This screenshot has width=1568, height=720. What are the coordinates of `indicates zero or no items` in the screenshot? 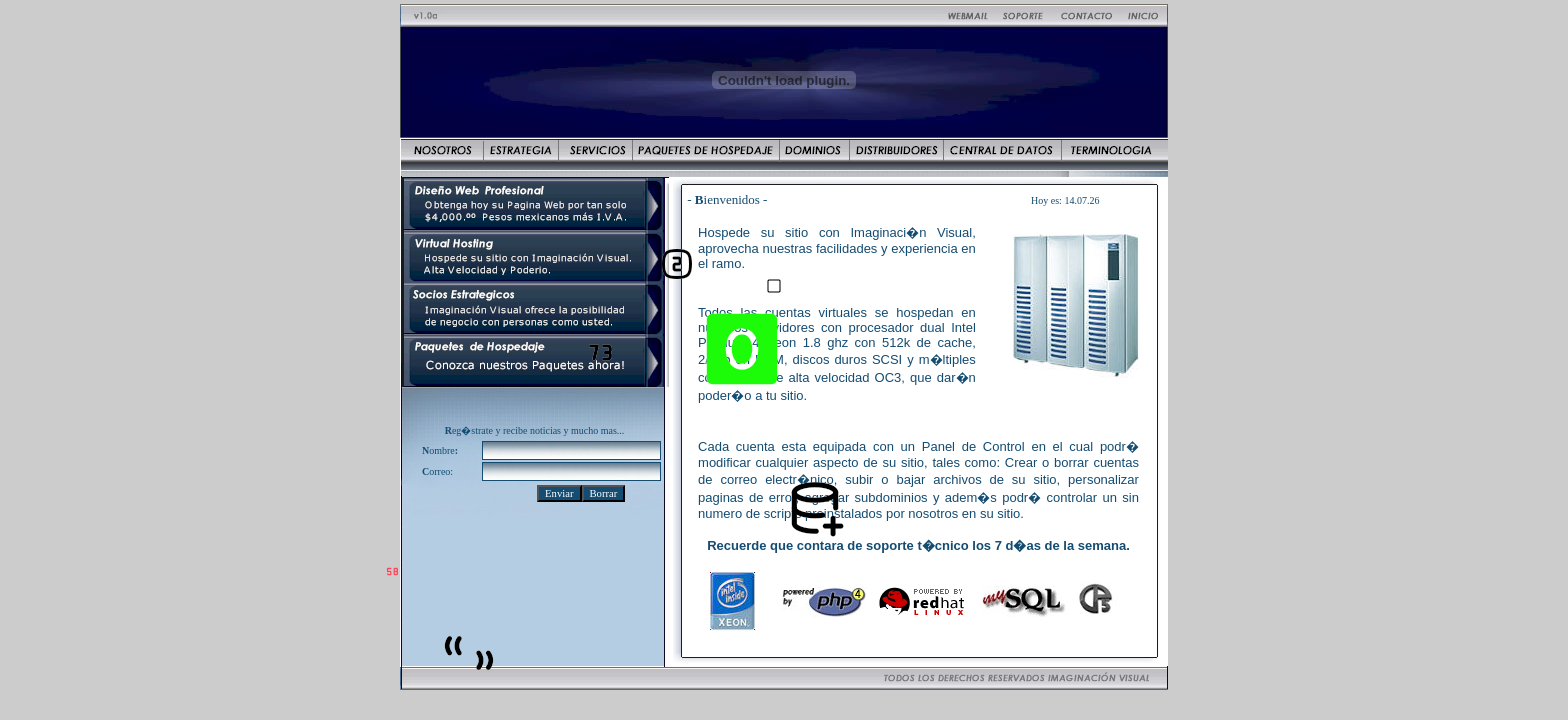 It's located at (742, 349).